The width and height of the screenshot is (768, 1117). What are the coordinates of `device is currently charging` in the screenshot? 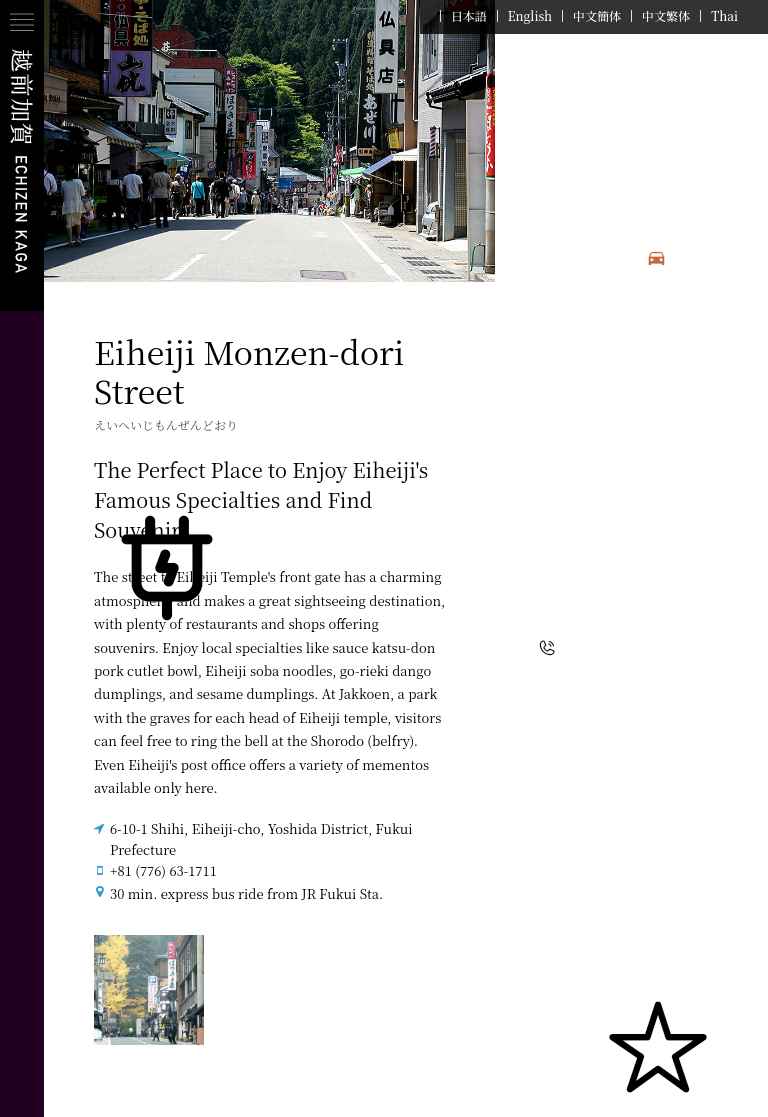 It's located at (167, 568).